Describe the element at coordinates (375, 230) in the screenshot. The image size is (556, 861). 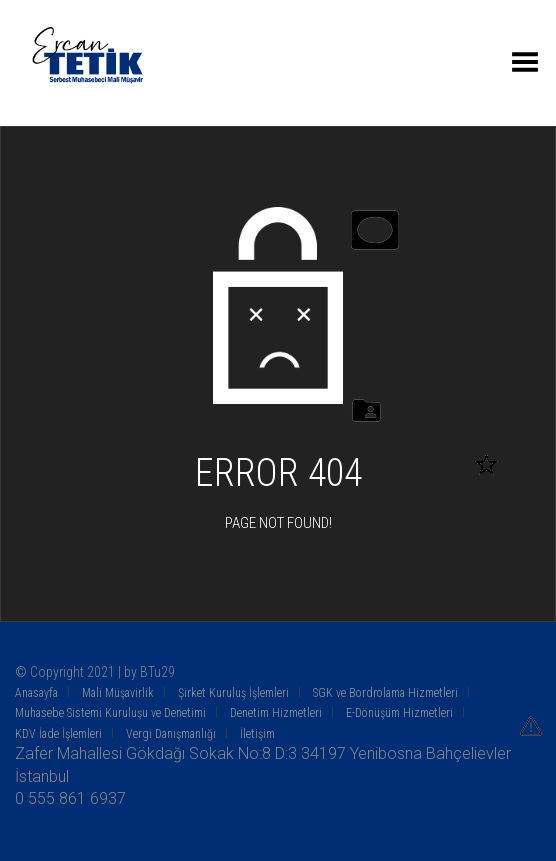
I see `apply vignette effect to photo` at that location.